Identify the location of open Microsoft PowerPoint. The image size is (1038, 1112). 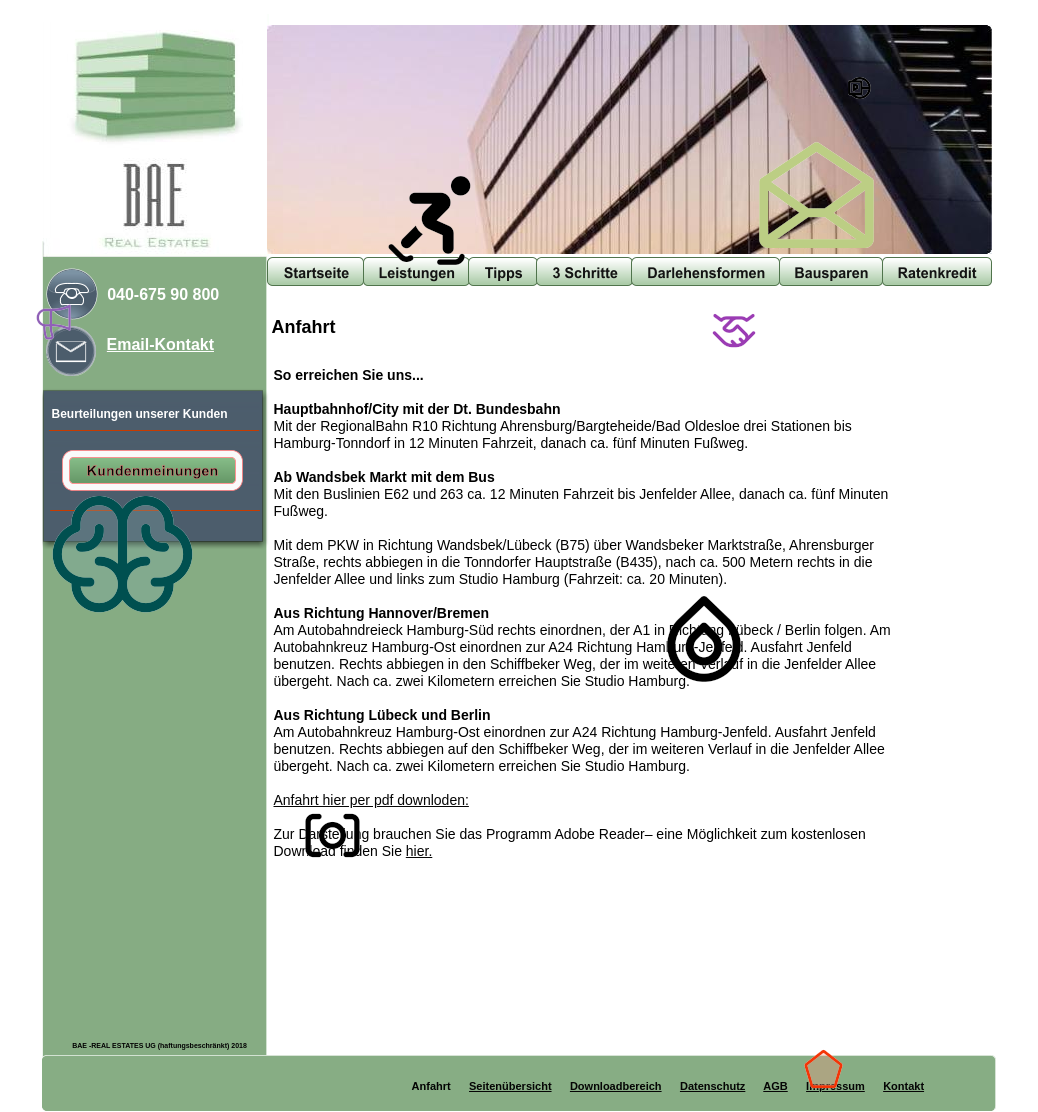
(859, 88).